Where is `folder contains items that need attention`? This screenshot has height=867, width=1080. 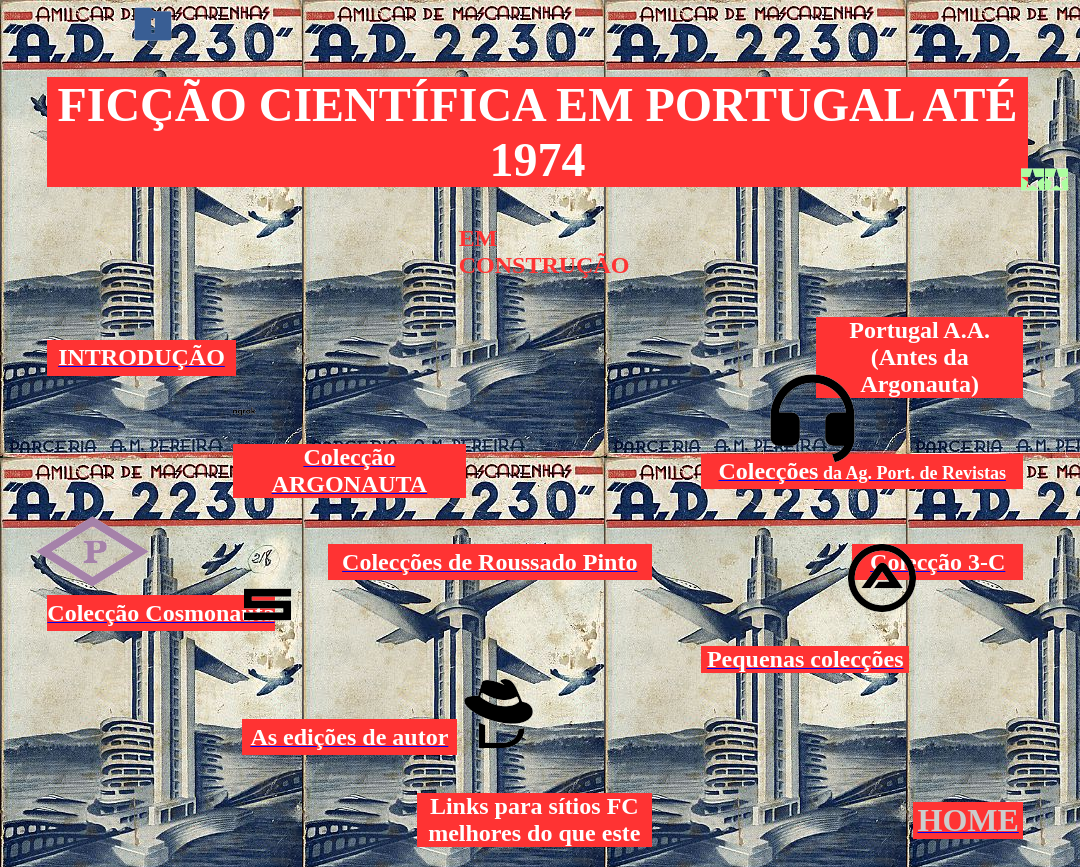 folder contains items that need attention is located at coordinates (153, 24).